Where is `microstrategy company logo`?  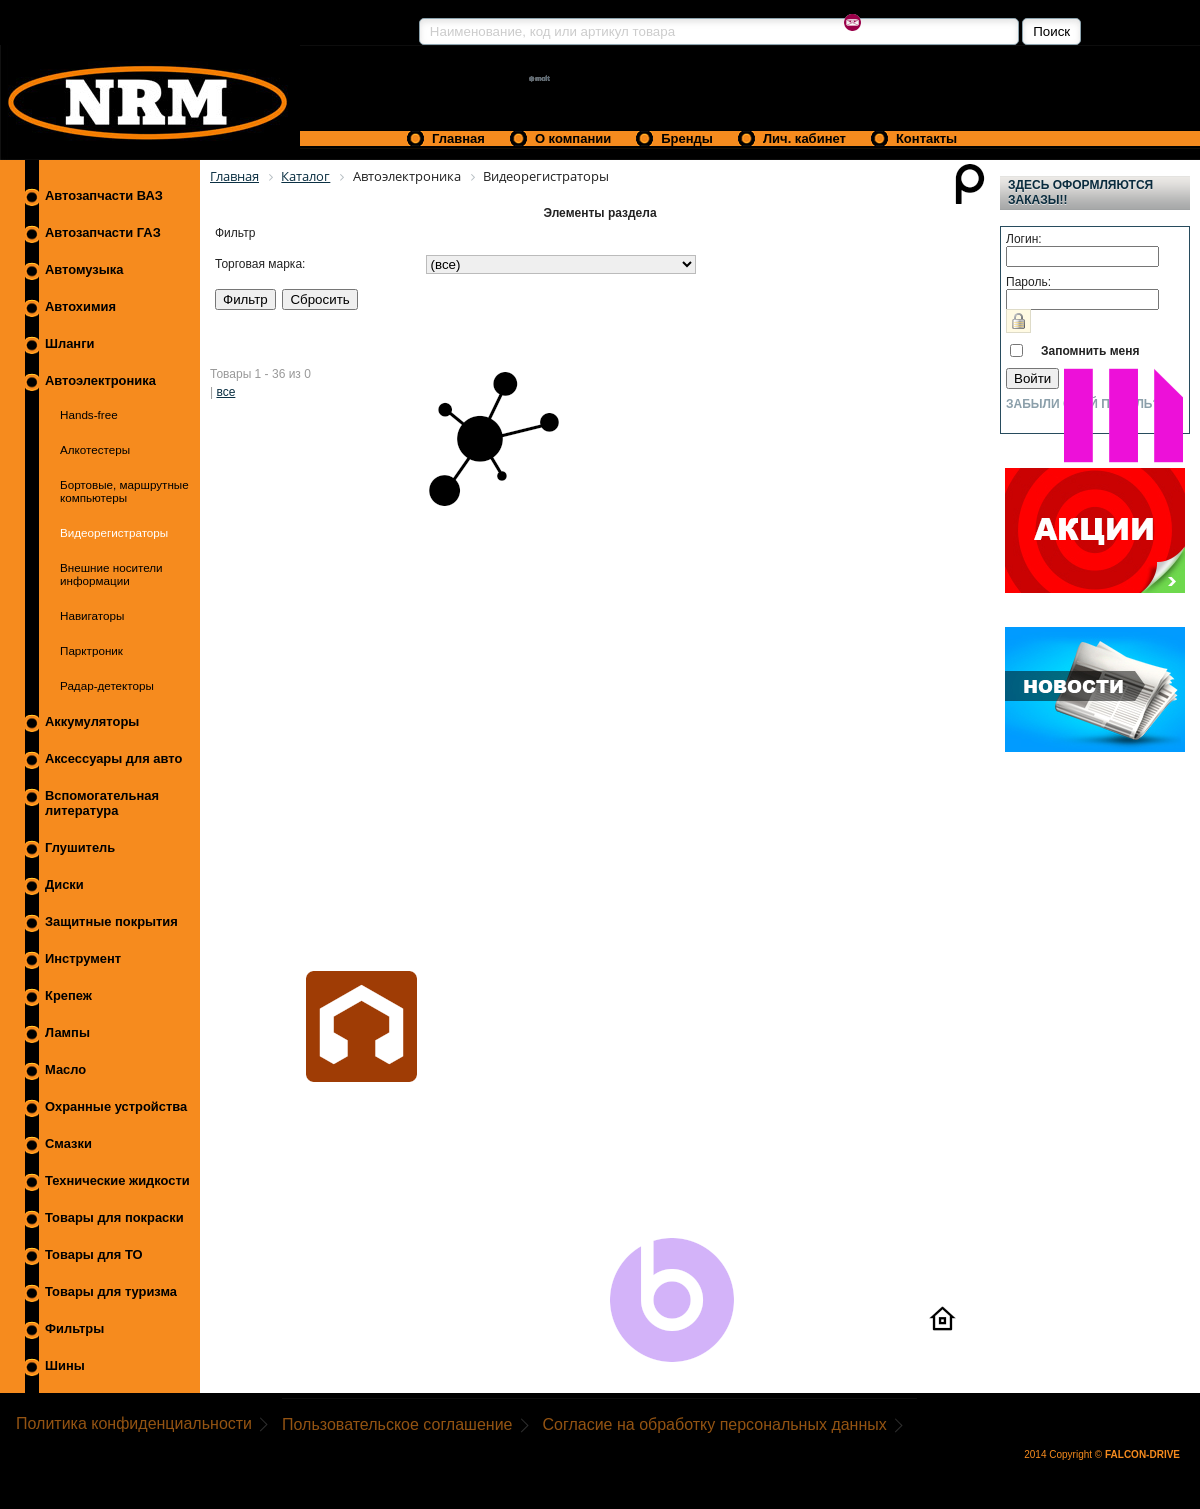
microstrategy company logo is located at coordinates (1123, 415).